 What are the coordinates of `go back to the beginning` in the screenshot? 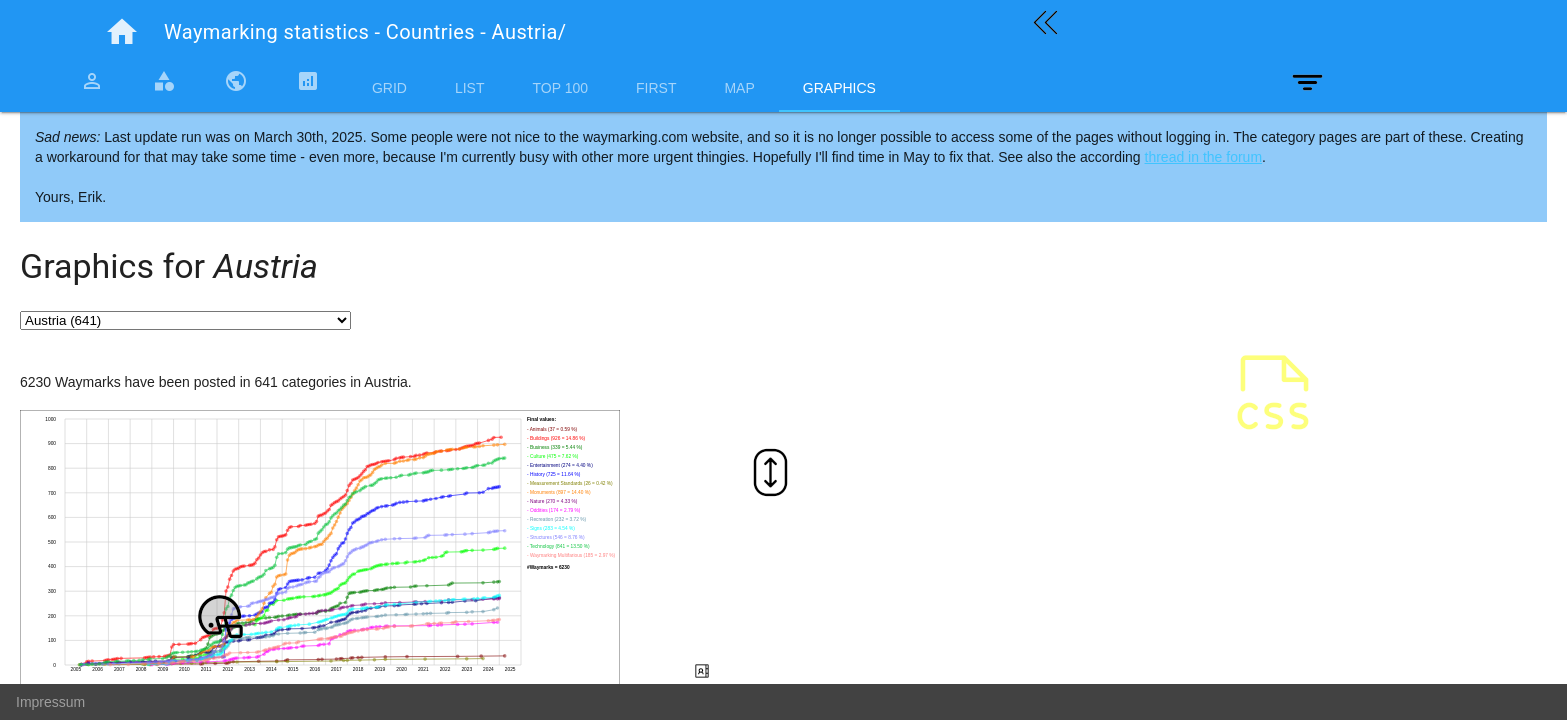 It's located at (1046, 22).